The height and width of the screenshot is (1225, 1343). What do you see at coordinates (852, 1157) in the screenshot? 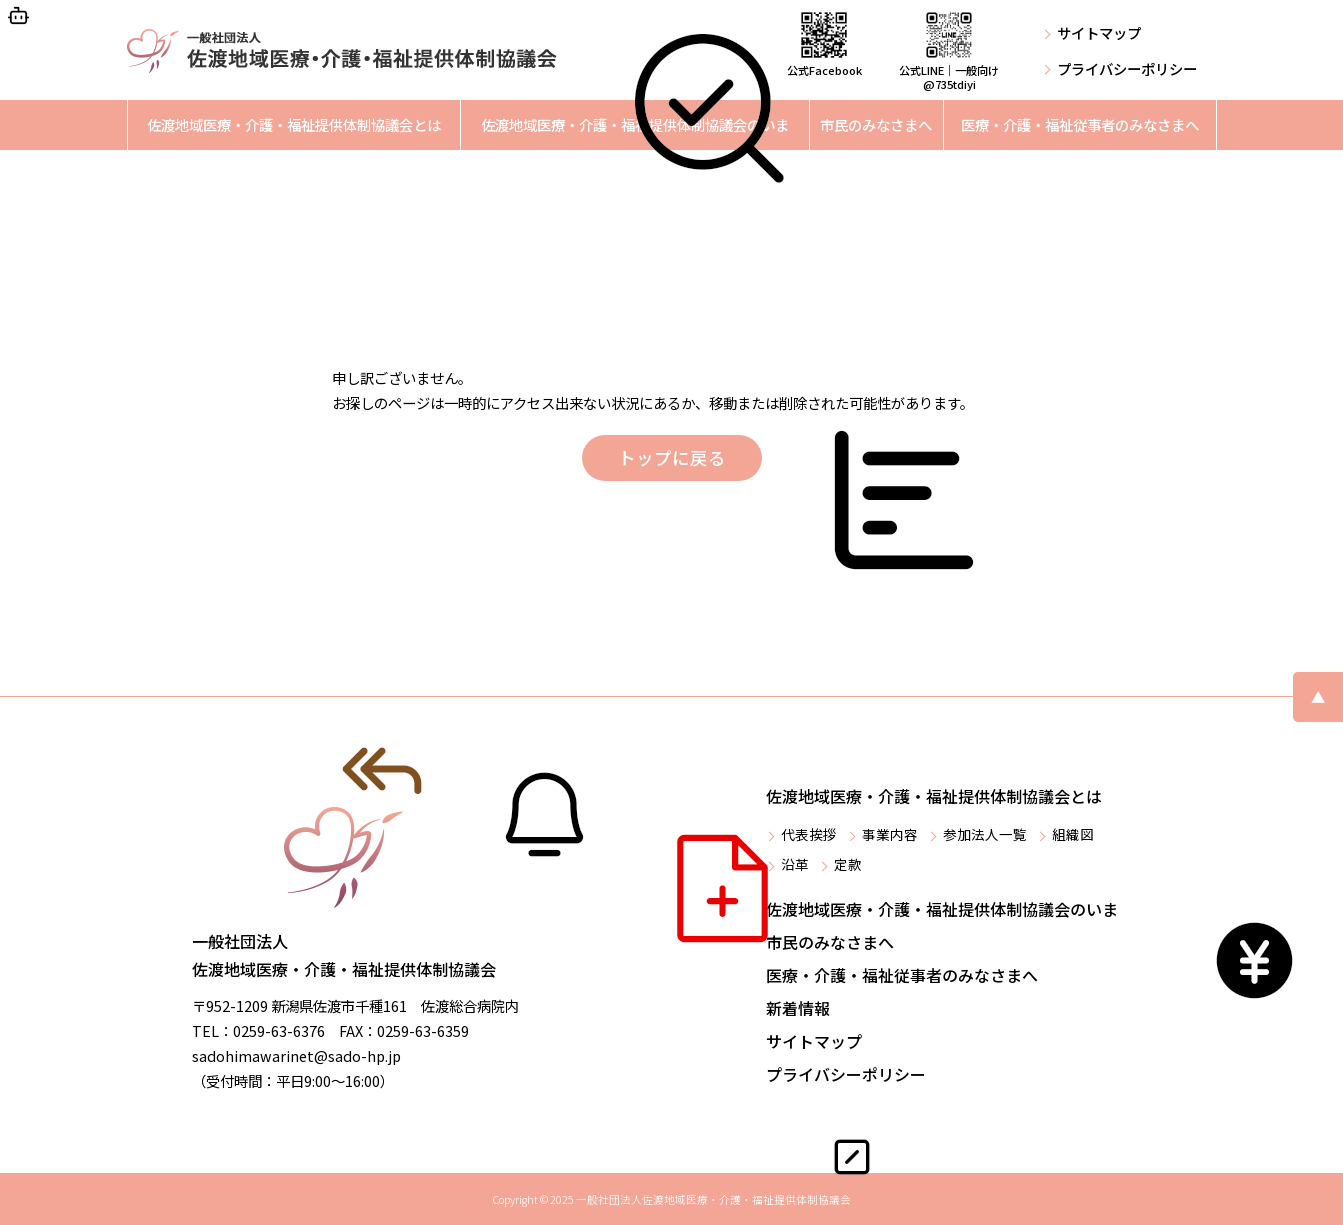
I see `indicates a disabled or unavailable feature` at bounding box center [852, 1157].